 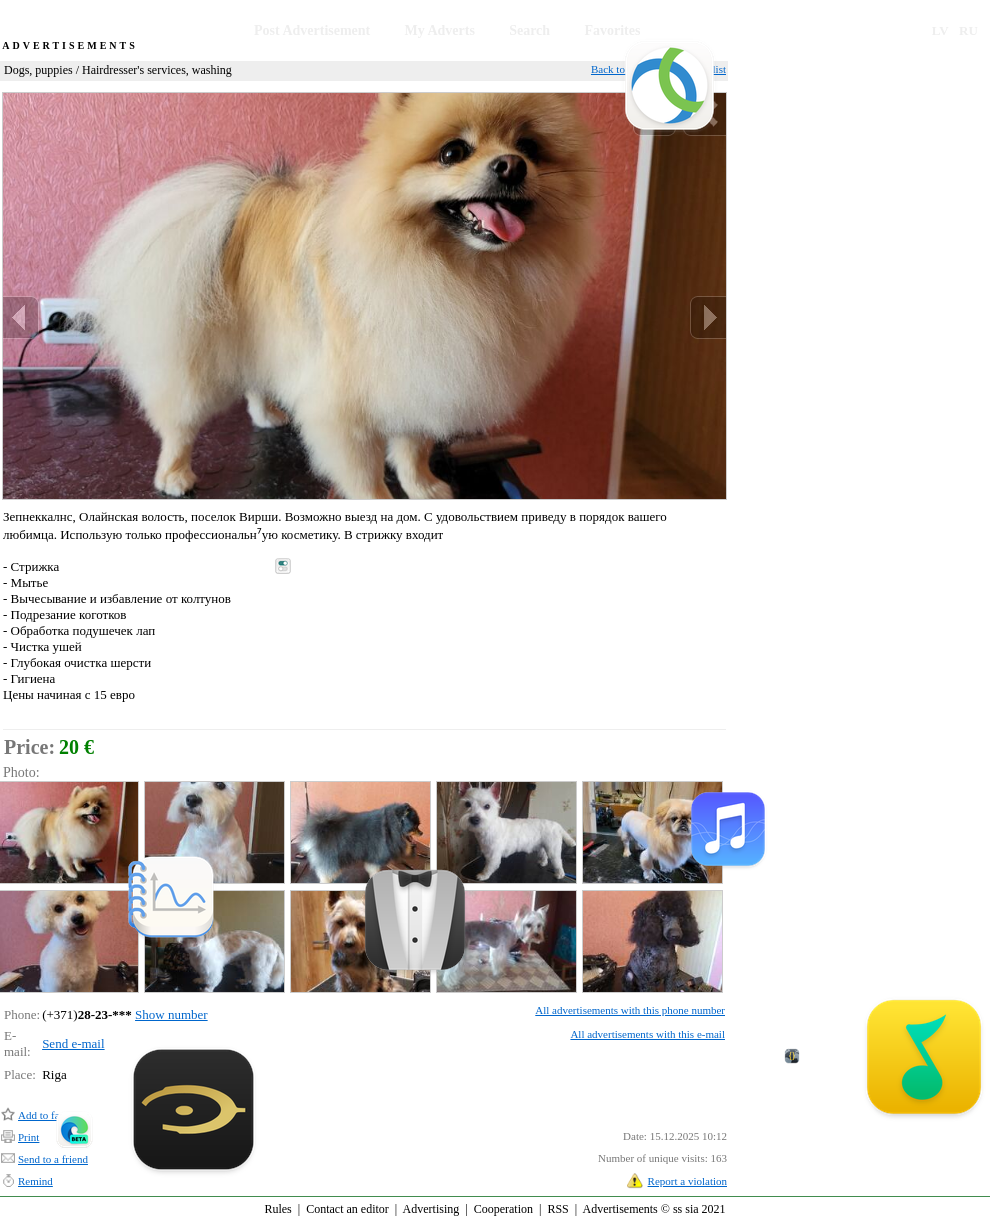 What do you see at coordinates (728, 829) in the screenshot?
I see `open audacity audio editor` at bounding box center [728, 829].